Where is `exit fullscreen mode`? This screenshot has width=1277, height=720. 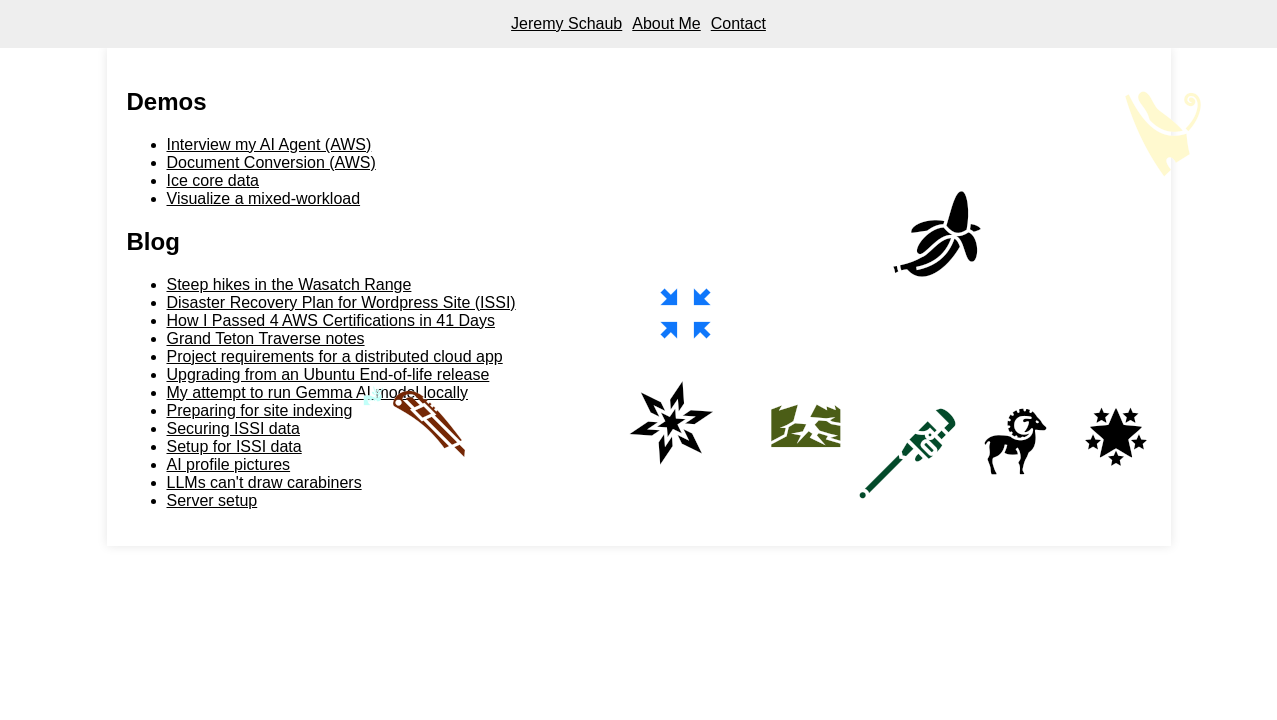 exit fullscreen mode is located at coordinates (685, 313).